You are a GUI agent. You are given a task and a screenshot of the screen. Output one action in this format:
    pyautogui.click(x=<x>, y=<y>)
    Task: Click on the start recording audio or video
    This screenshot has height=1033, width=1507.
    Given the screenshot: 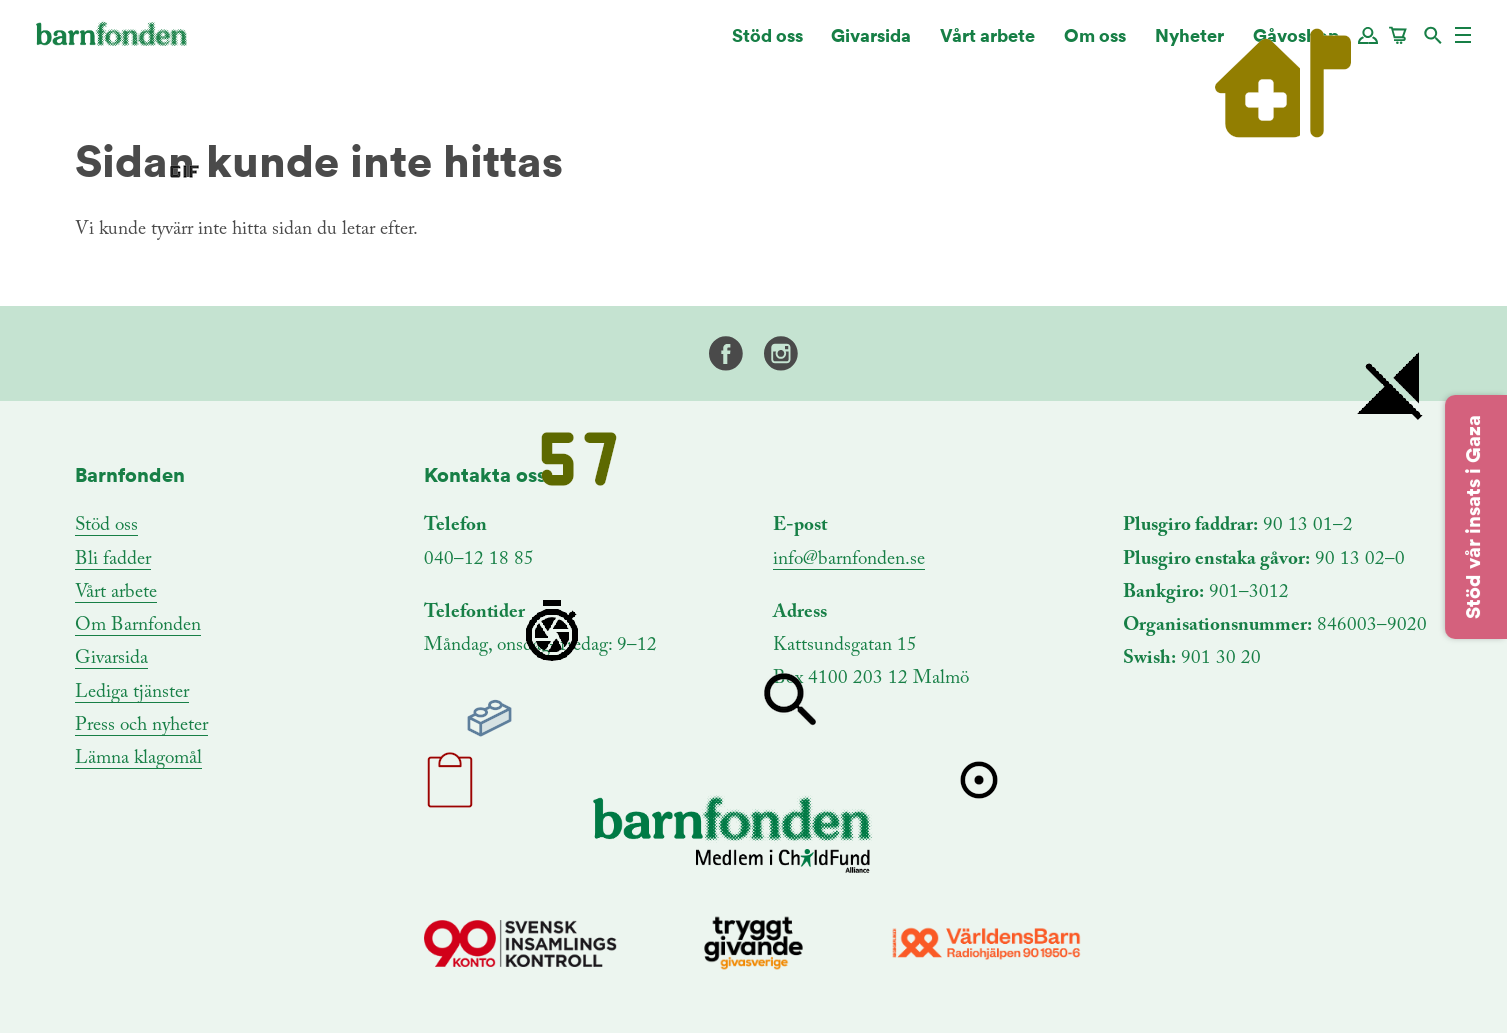 What is the action you would take?
    pyautogui.click(x=979, y=780)
    